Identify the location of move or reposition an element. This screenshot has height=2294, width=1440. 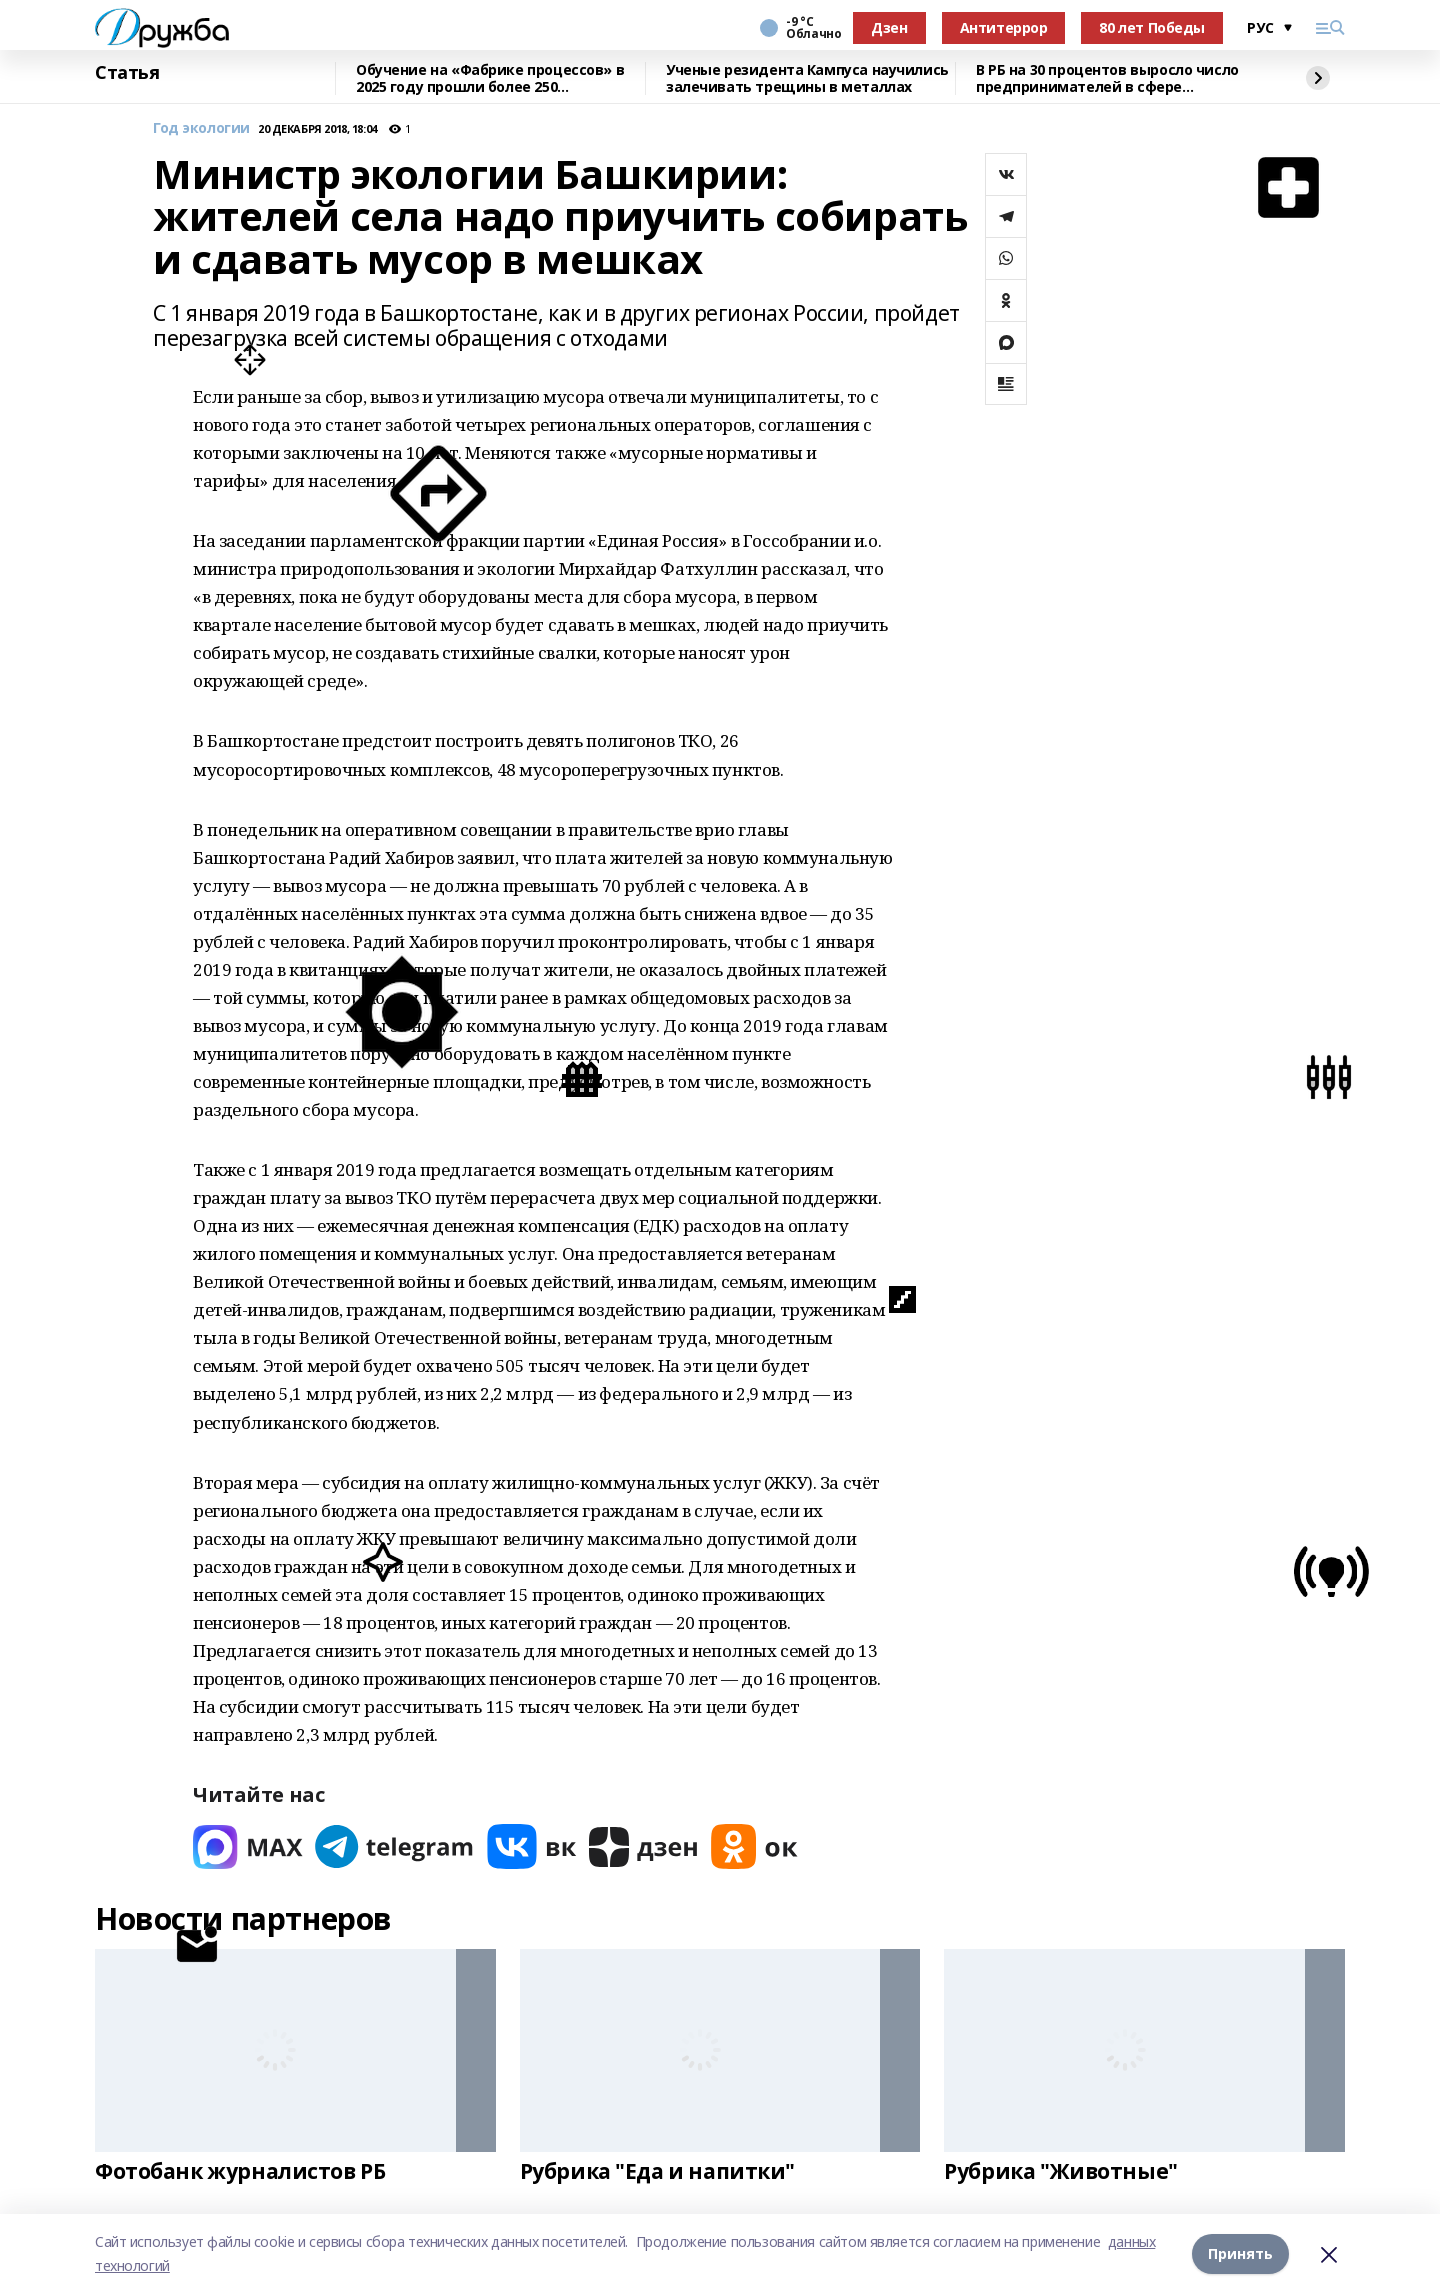
(250, 361).